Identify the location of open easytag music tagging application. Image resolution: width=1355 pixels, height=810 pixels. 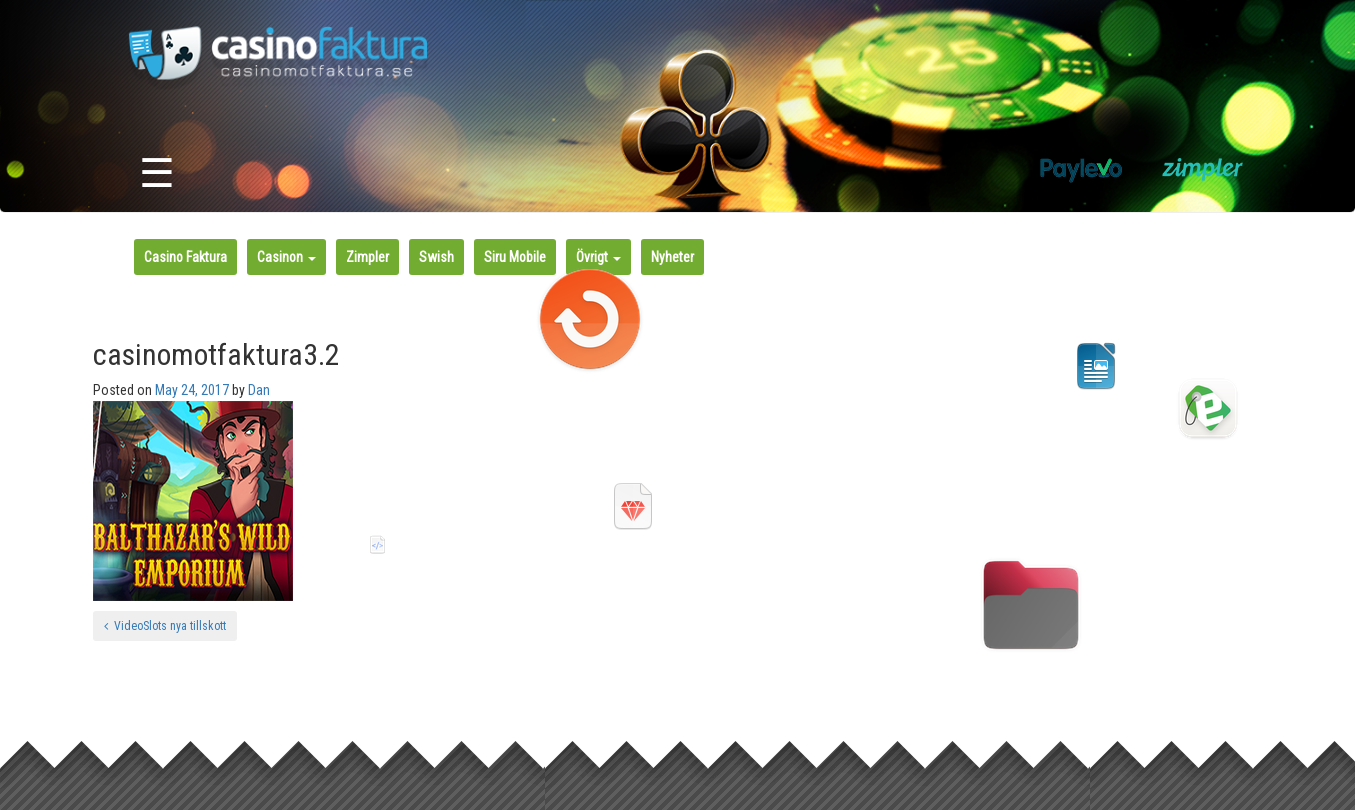
(1208, 408).